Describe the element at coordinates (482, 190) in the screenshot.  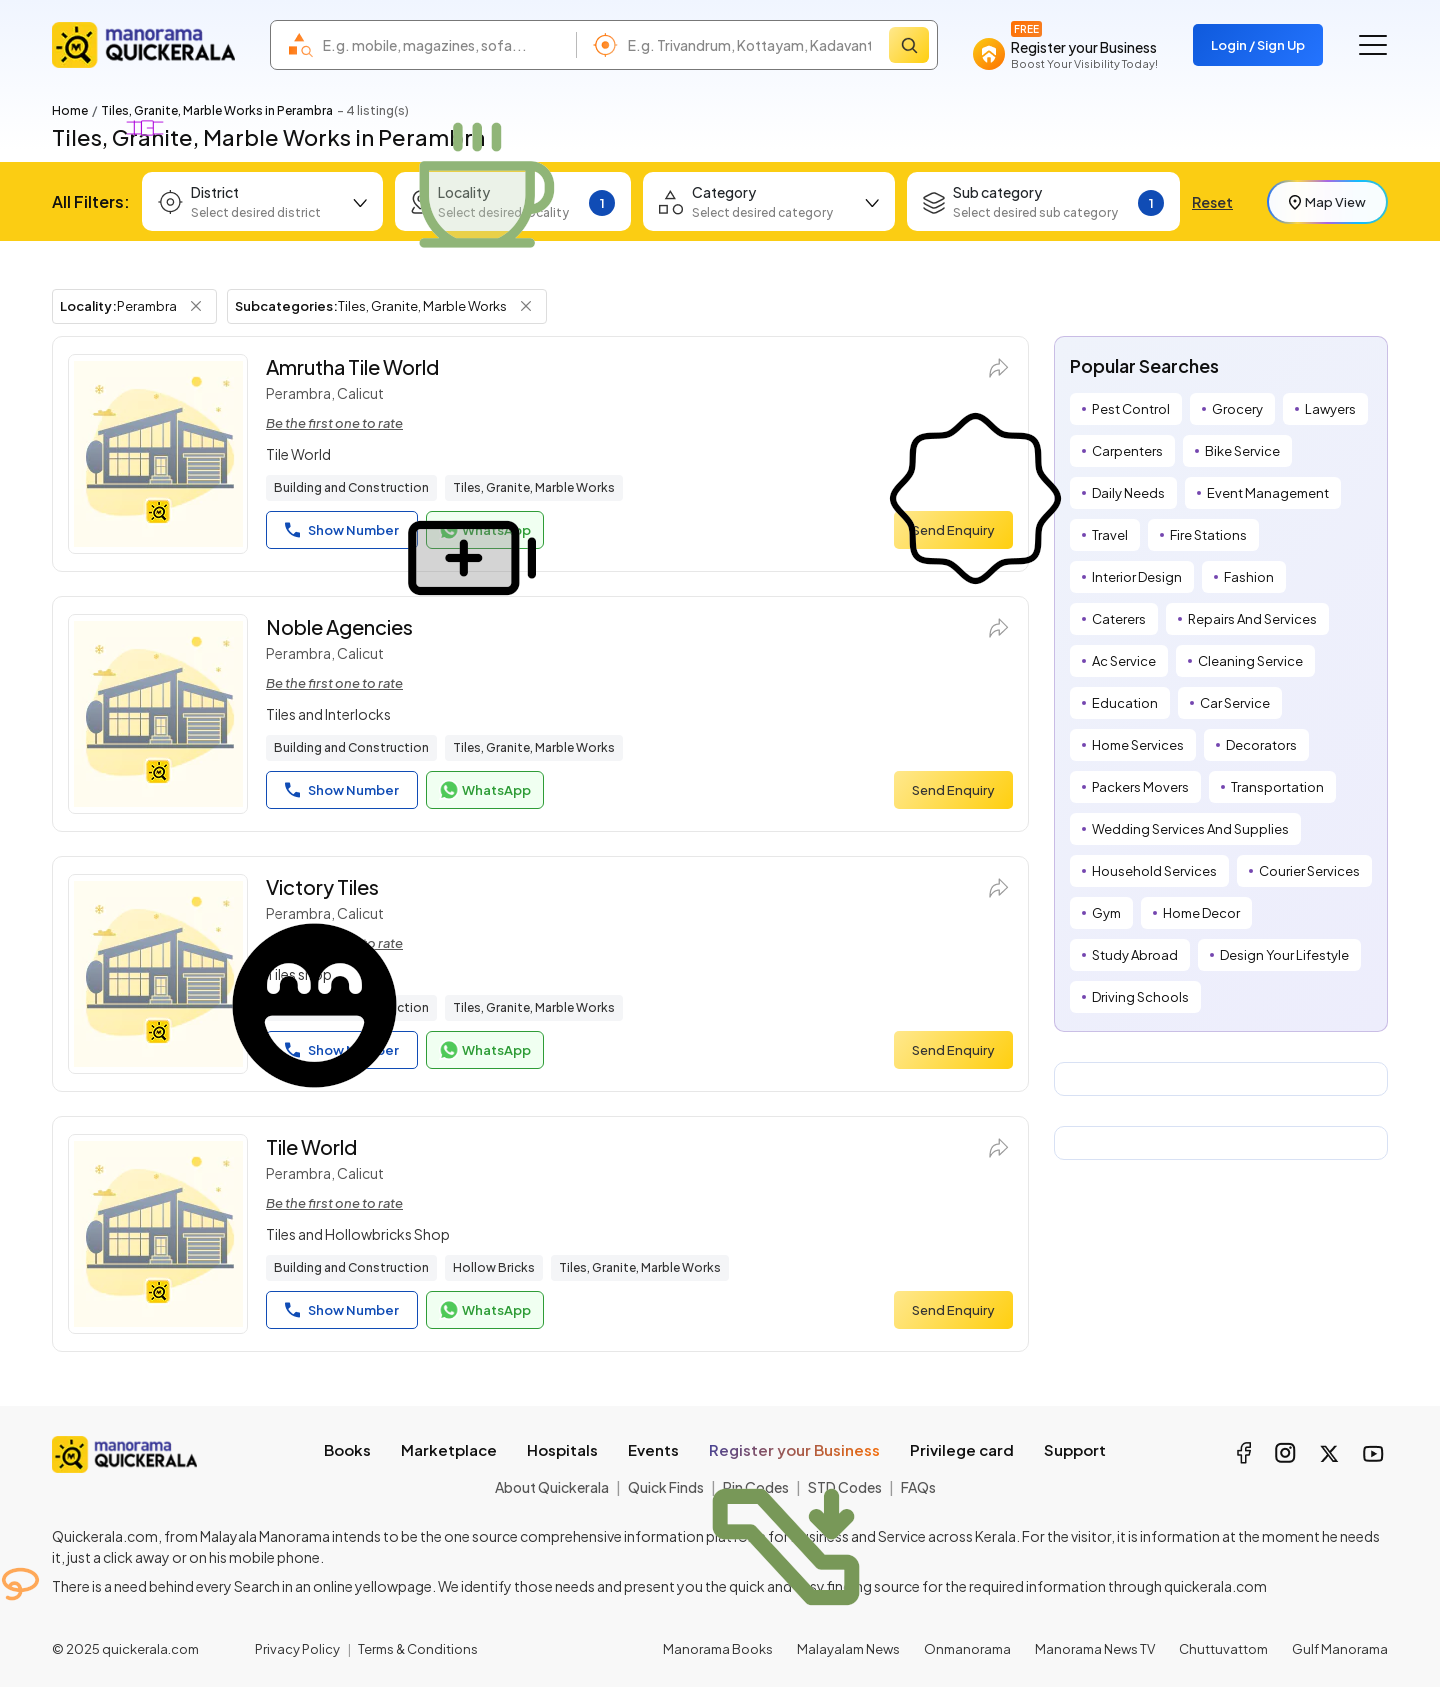
I see `find nearby coffee shops or cafés` at that location.